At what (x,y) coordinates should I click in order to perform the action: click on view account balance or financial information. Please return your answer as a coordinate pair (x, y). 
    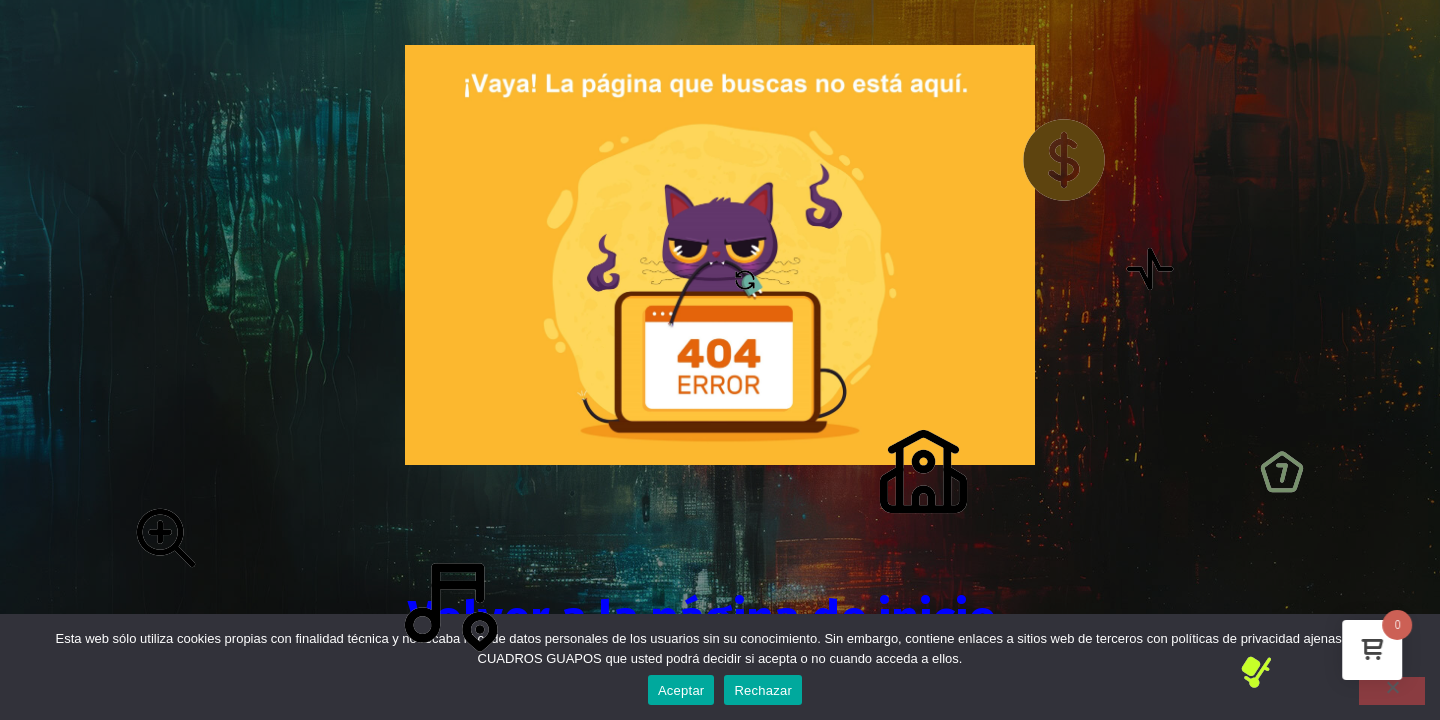
    Looking at the image, I should click on (1064, 160).